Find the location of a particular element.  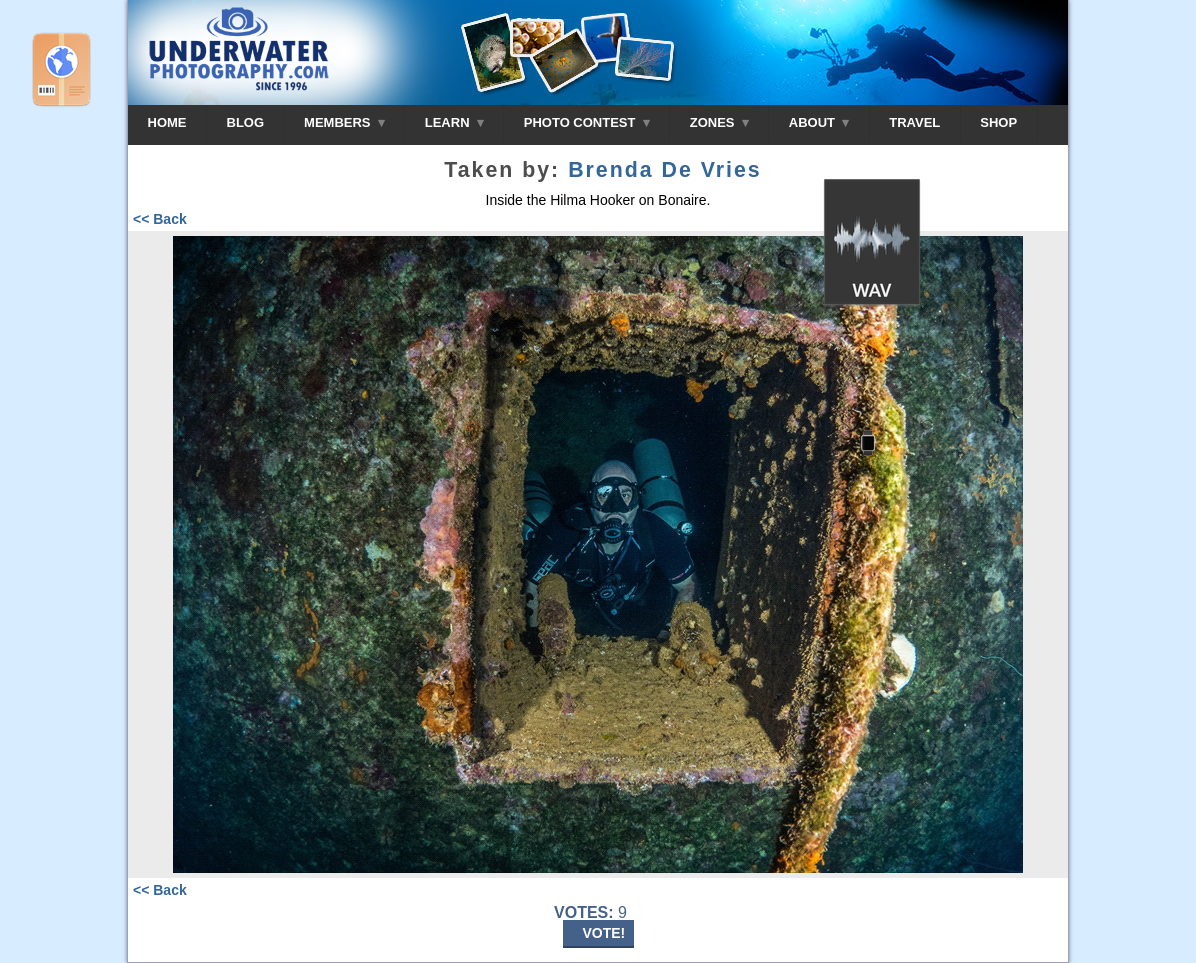

apple watch device in connected devices list is located at coordinates (868, 443).